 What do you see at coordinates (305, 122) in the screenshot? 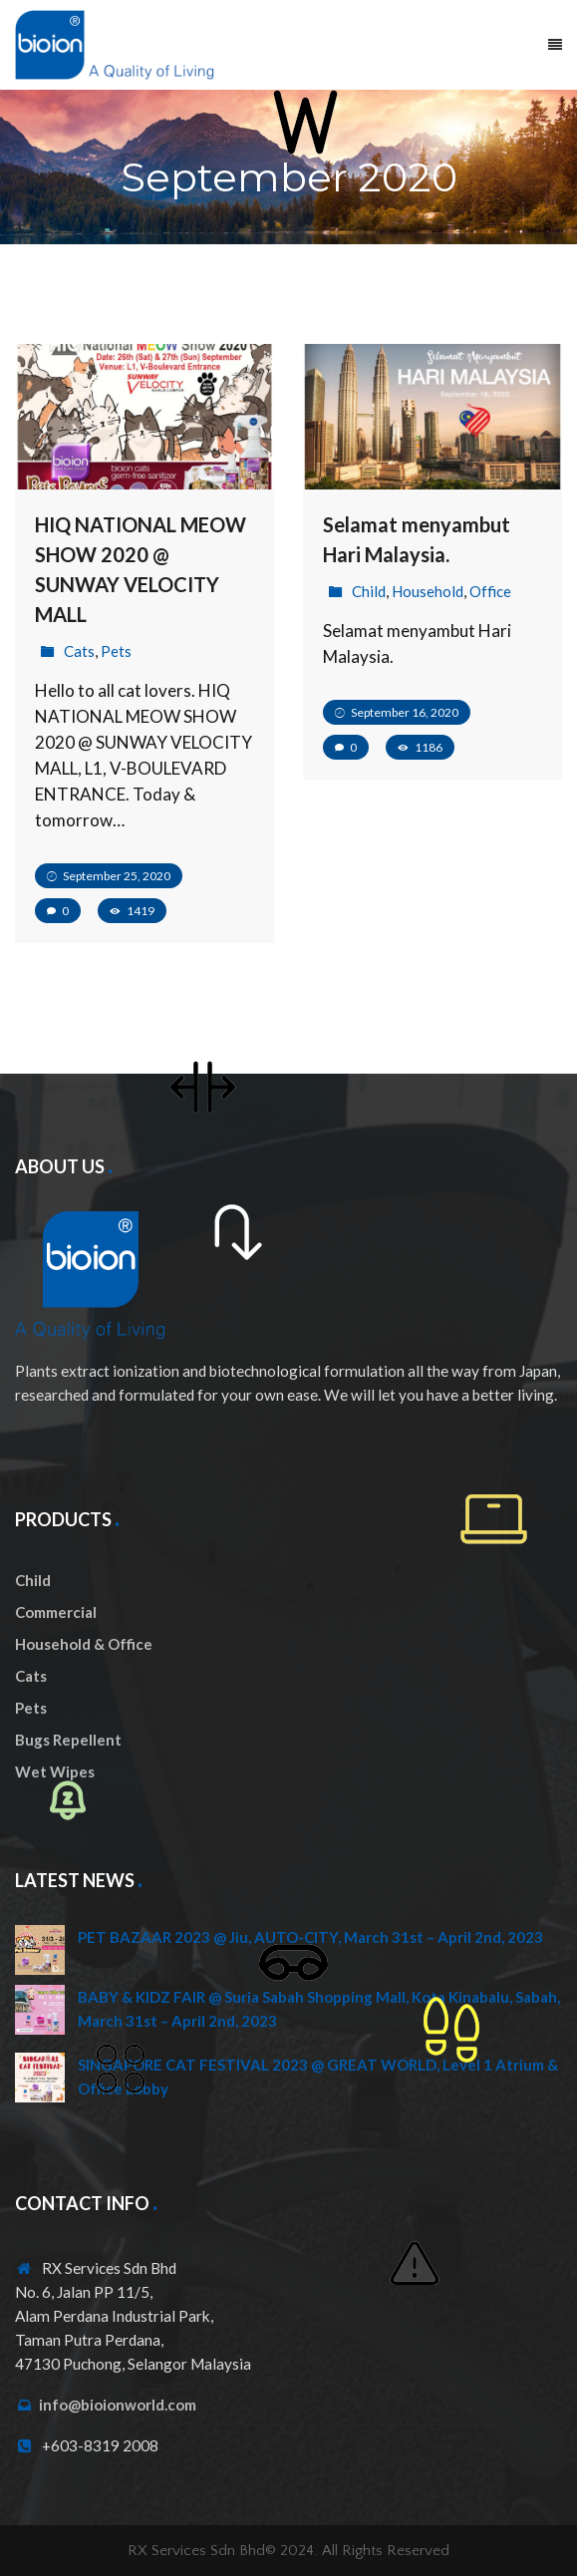
I see `indicates items or options starting with the letter W` at bounding box center [305, 122].